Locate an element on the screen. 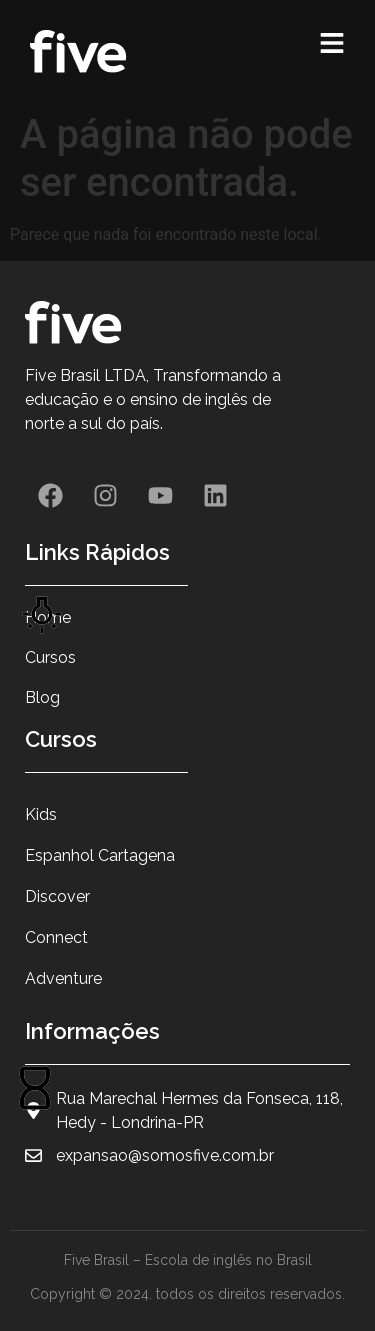 This screenshot has width=375, height=1331. indicates a process is waiting or pending is located at coordinates (35, 1088).